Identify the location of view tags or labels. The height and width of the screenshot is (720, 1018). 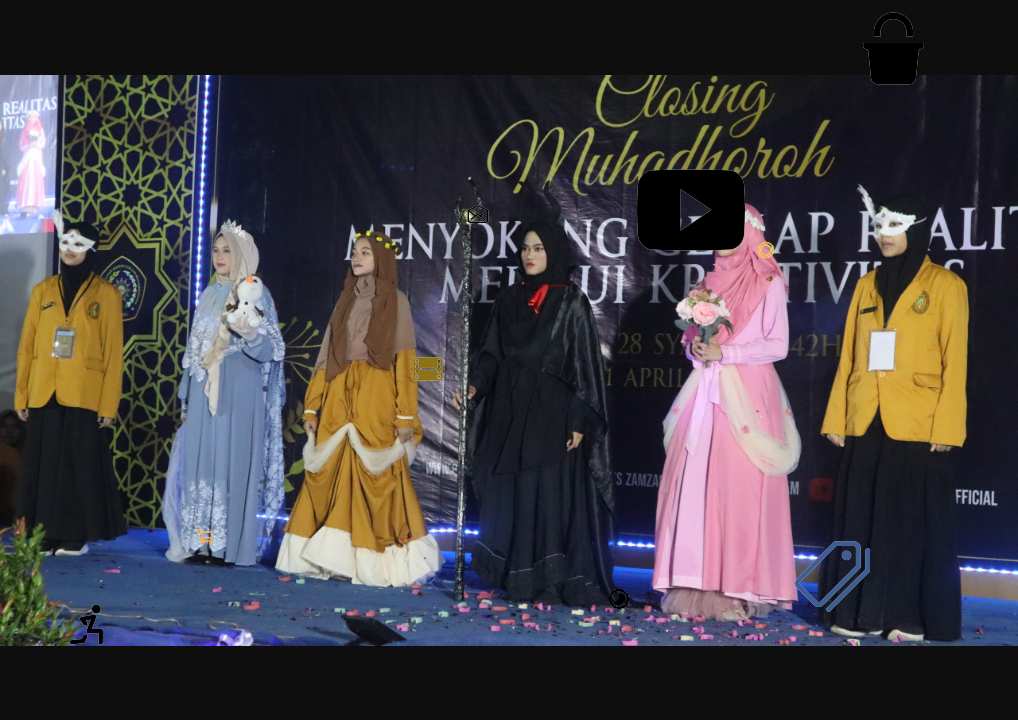
(832, 576).